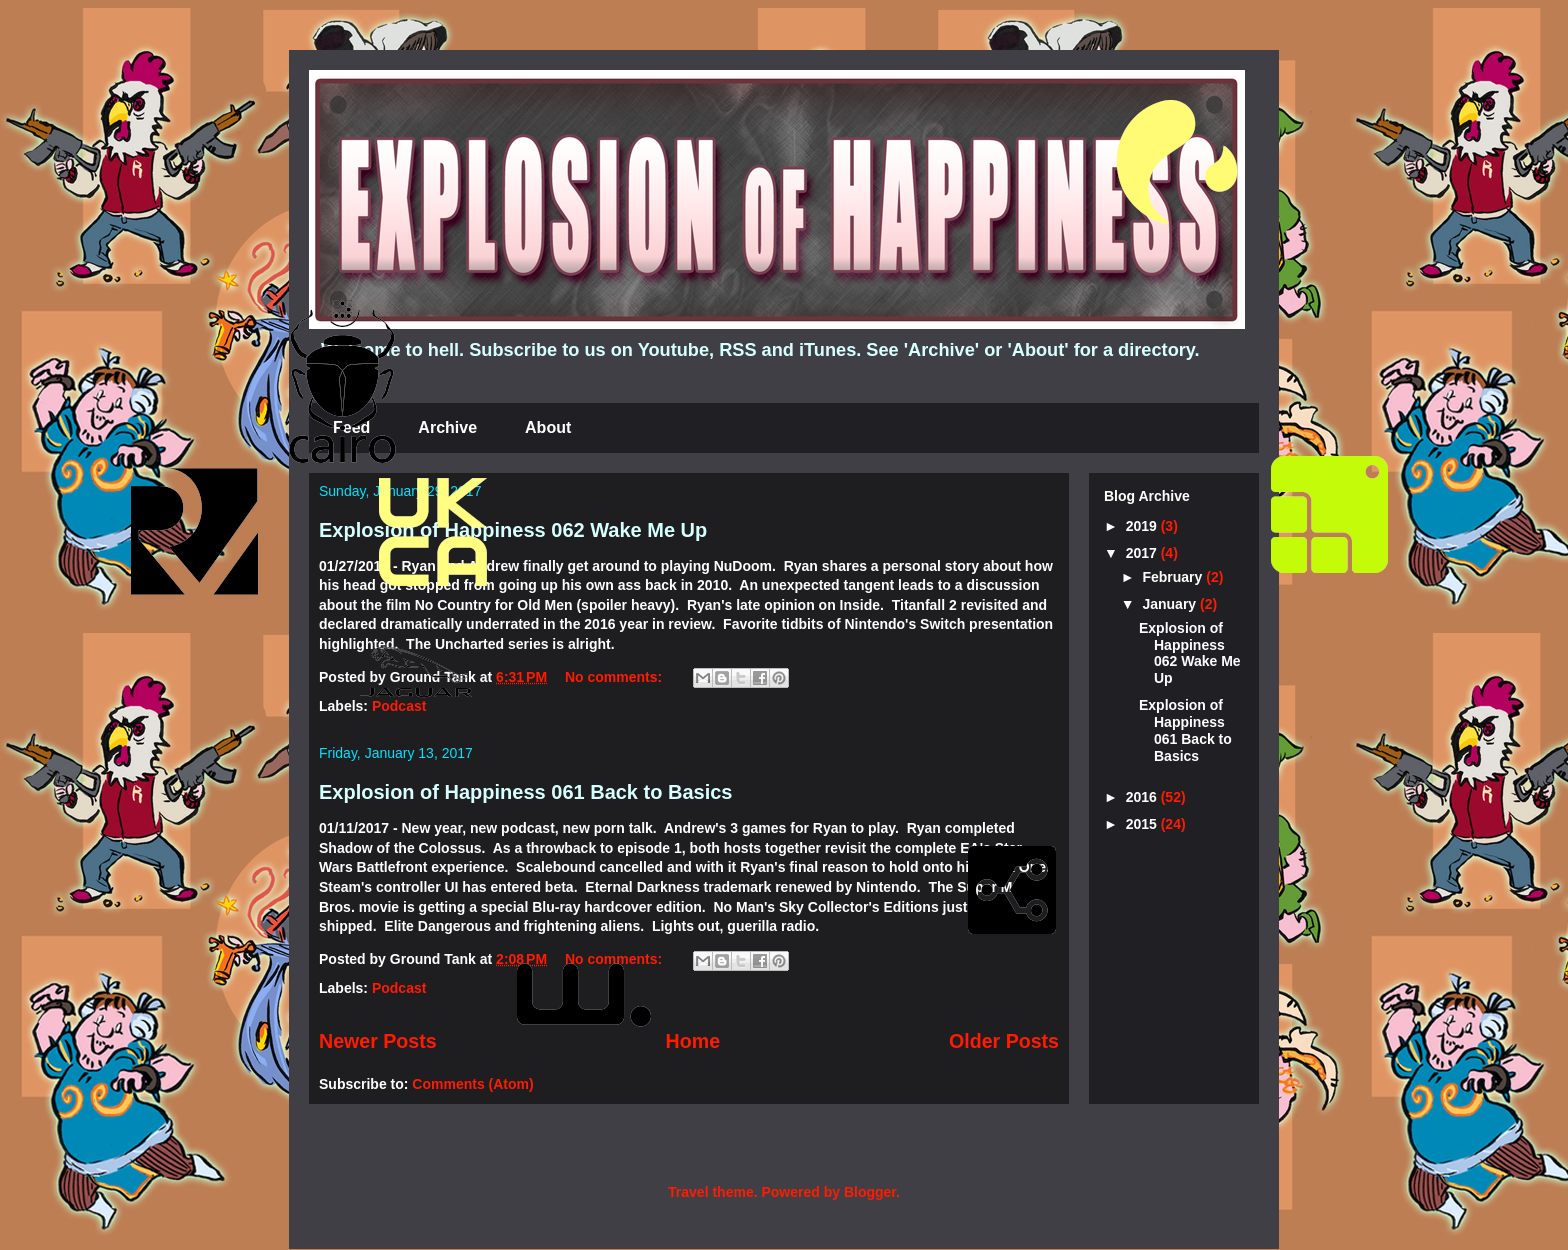 The width and height of the screenshot is (1568, 1250). Describe the element at coordinates (342, 381) in the screenshot. I see `Cairo graphics library logo` at that location.